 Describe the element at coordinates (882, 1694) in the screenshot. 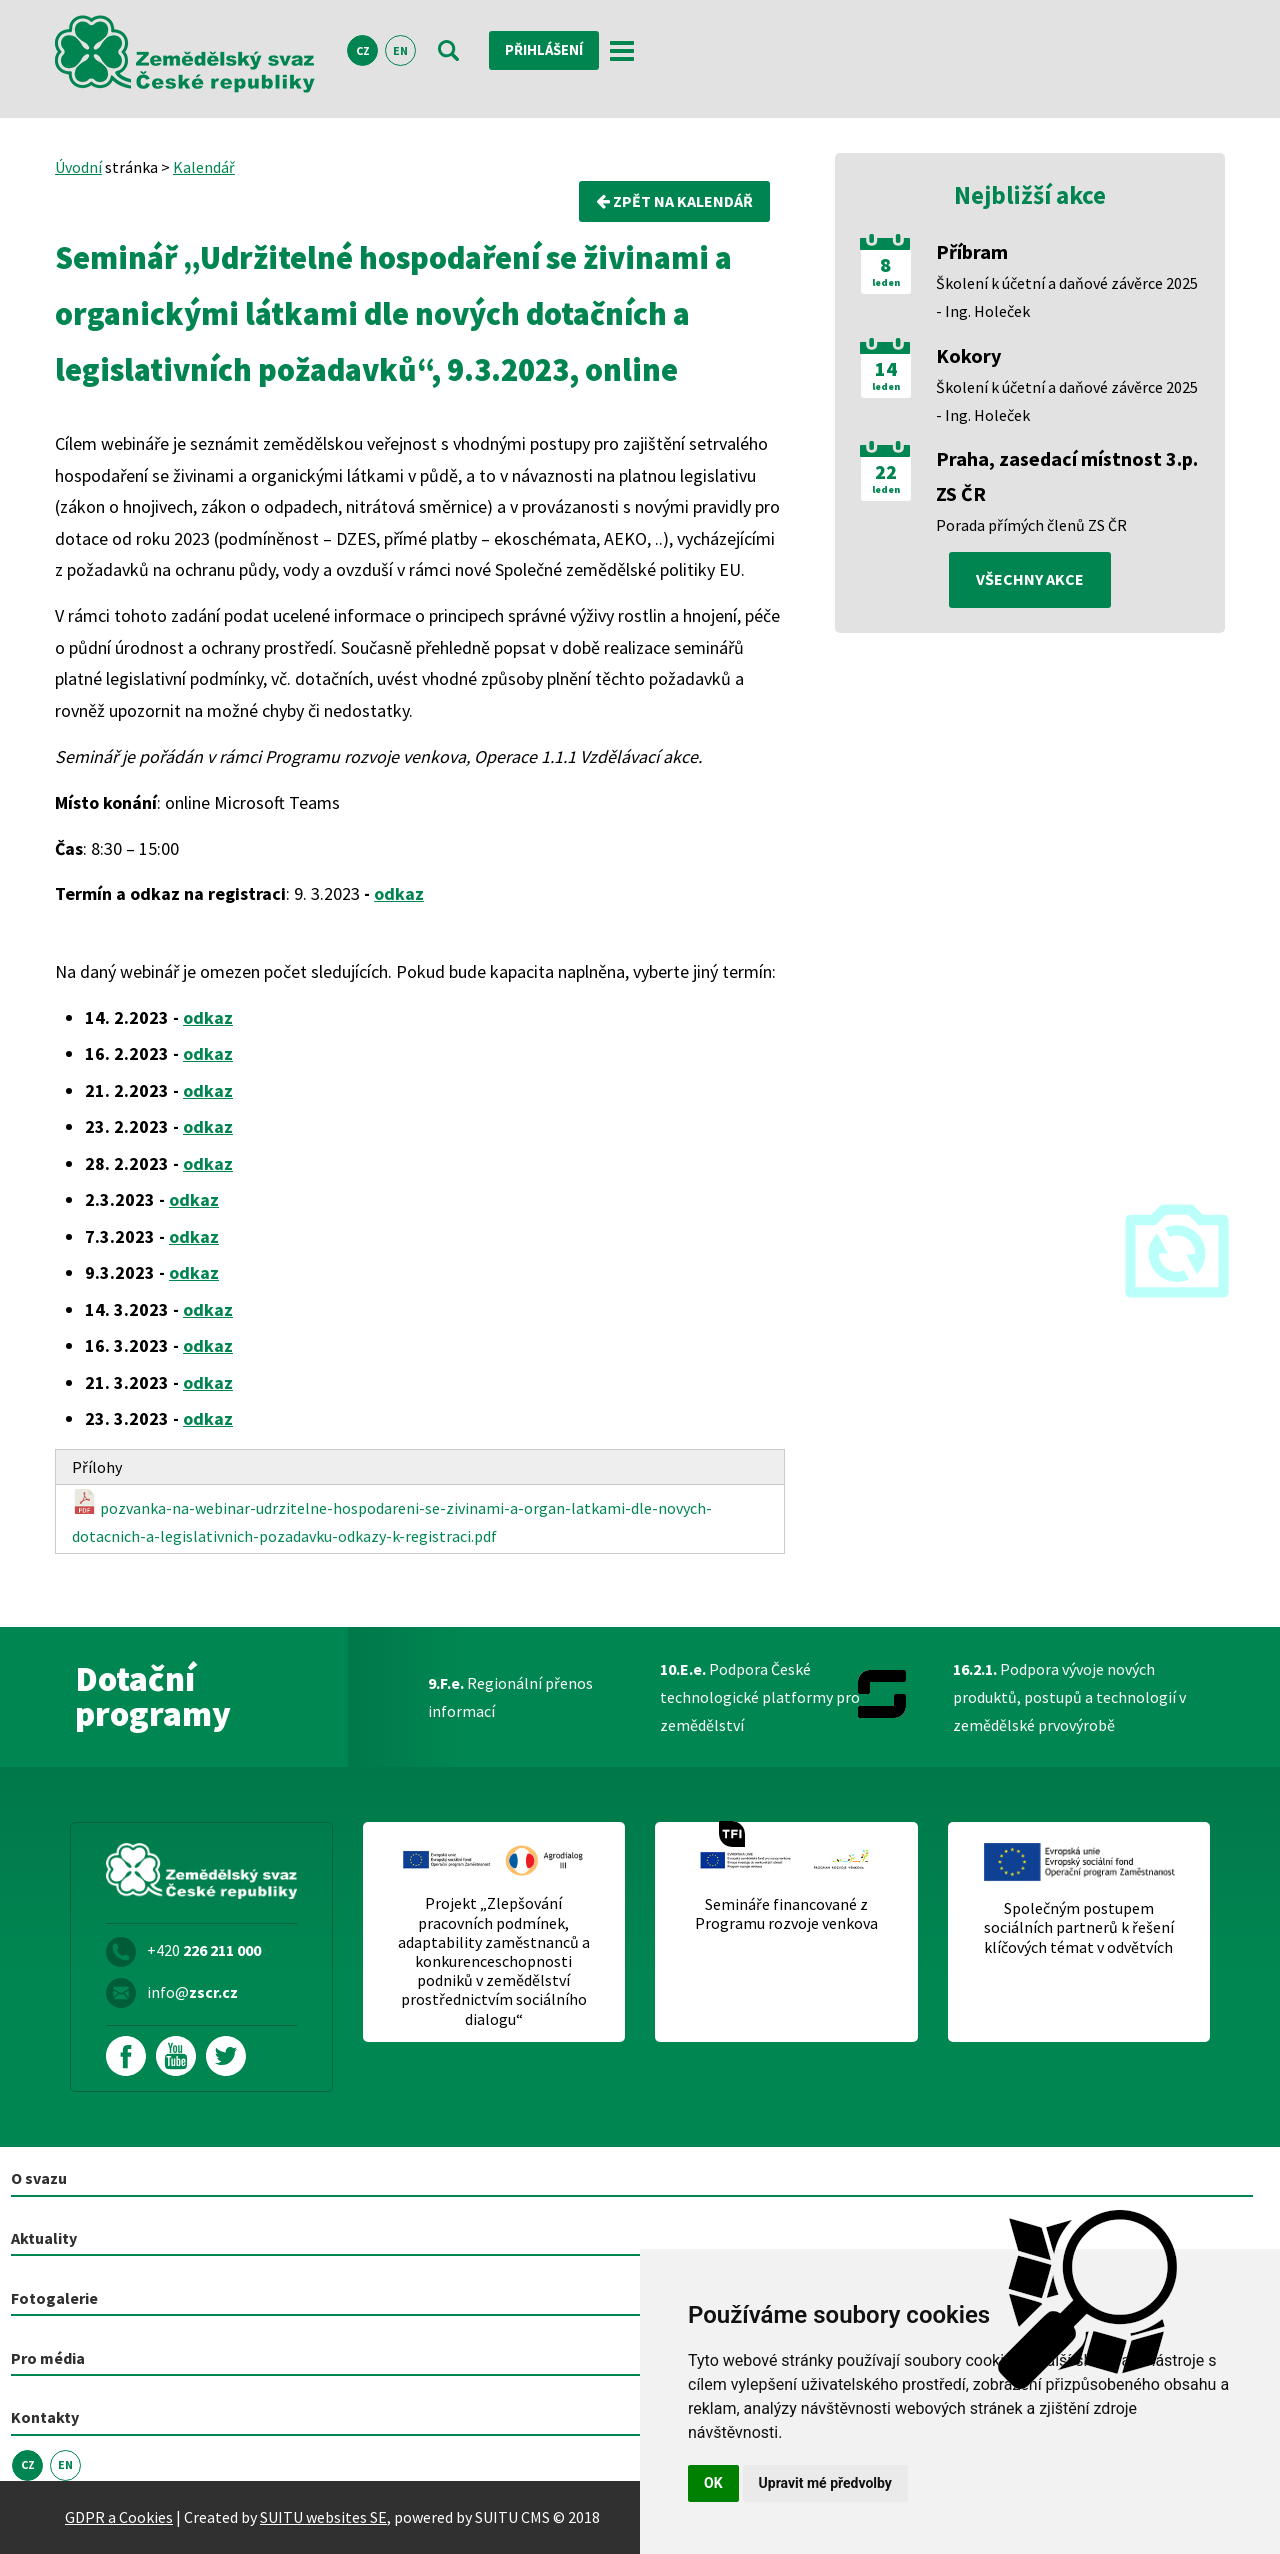

I see `start.gg logo` at that location.